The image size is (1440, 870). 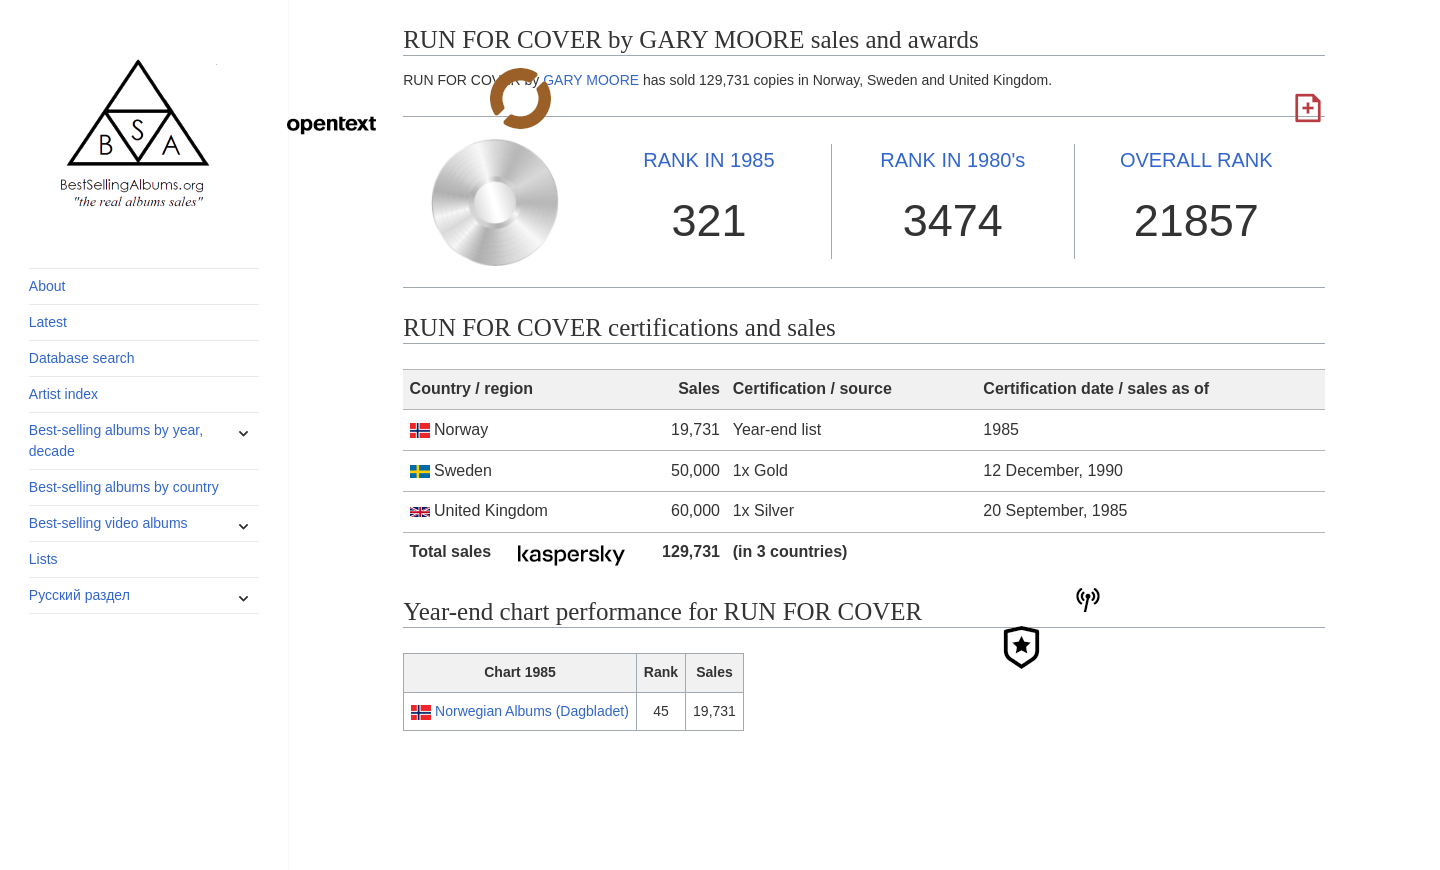 I want to click on create a new file, so click(x=1308, y=108).